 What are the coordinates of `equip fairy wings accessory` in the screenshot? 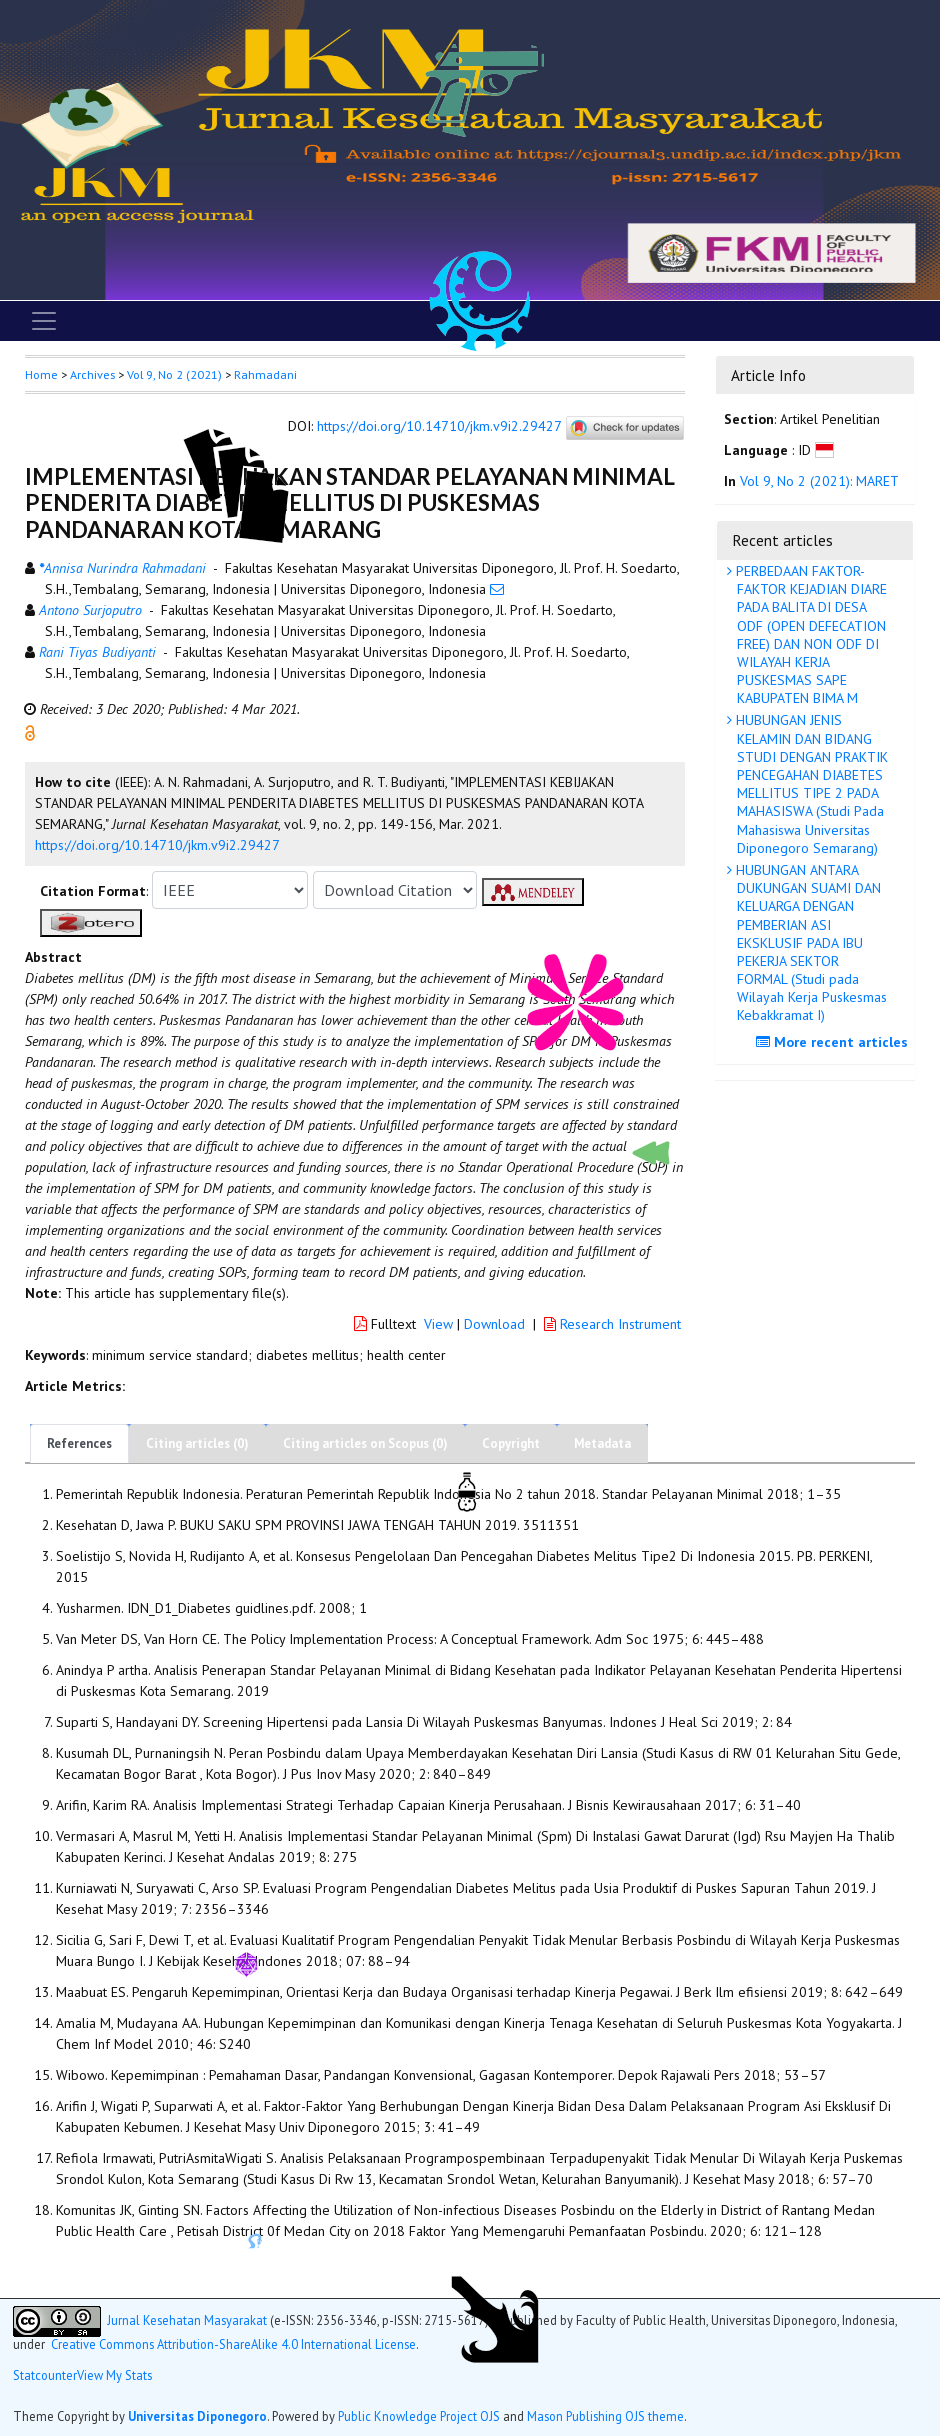 It's located at (575, 1001).